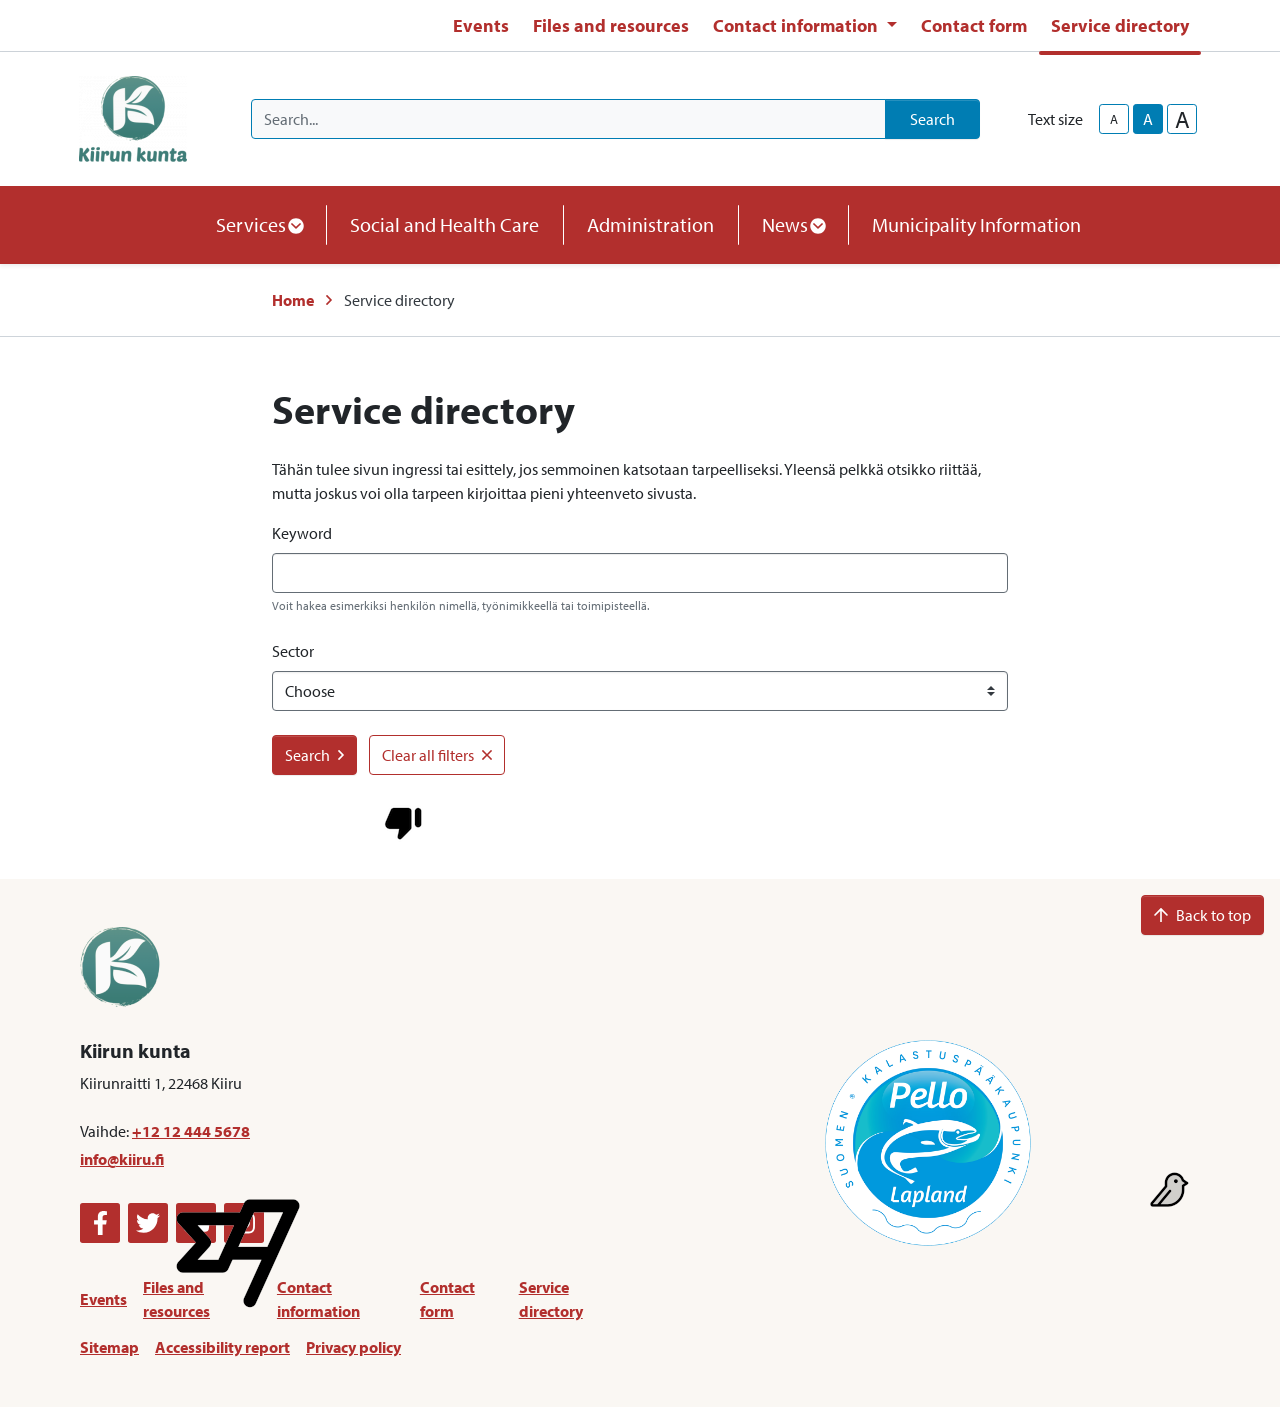  I want to click on flag or mark an item for follow-up, so click(237, 1249).